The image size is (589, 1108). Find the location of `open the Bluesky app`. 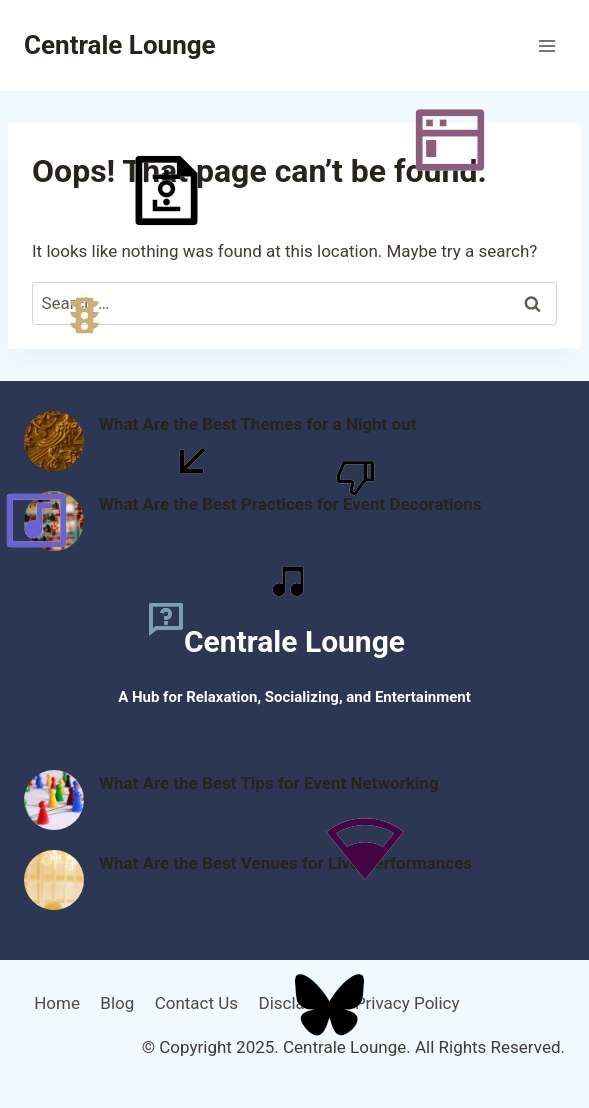

open the Bluesky app is located at coordinates (329, 1003).